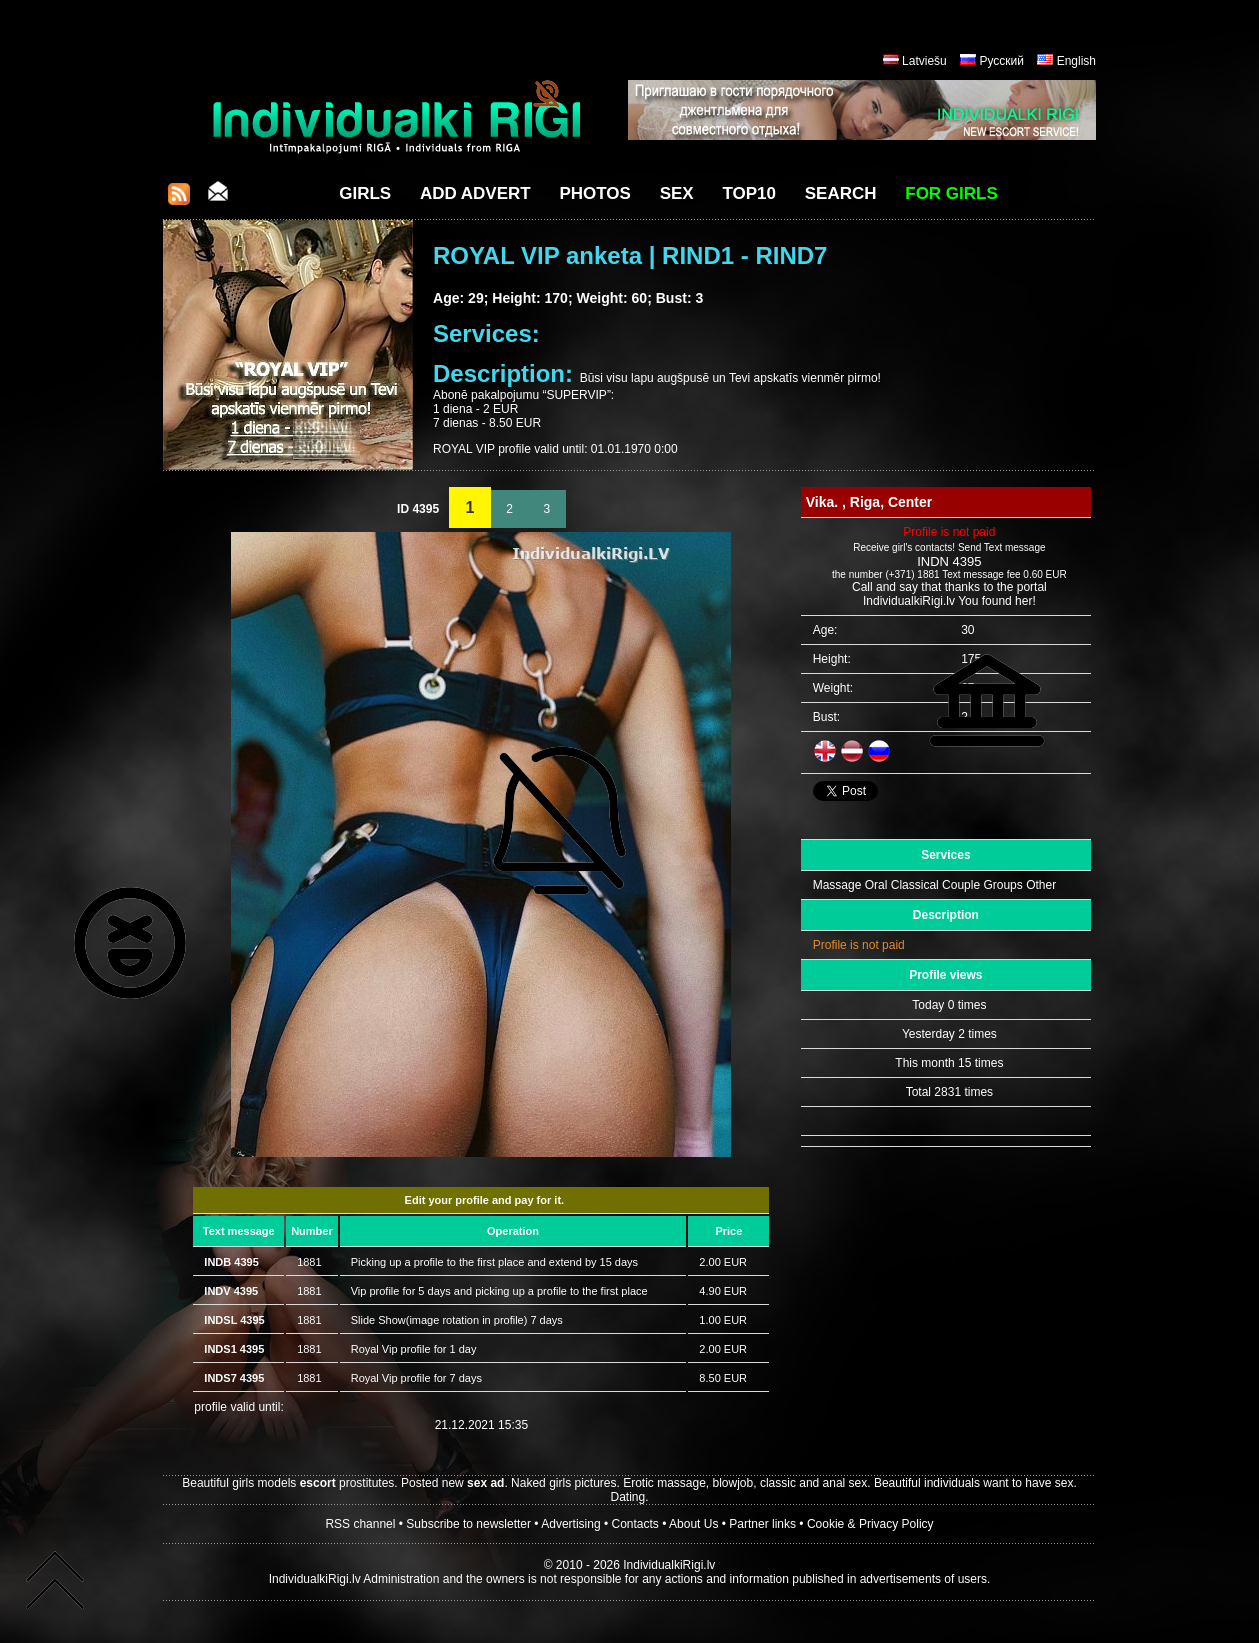 The height and width of the screenshot is (1643, 1259). What do you see at coordinates (561, 820) in the screenshot?
I see `mute notifications` at bounding box center [561, 820].